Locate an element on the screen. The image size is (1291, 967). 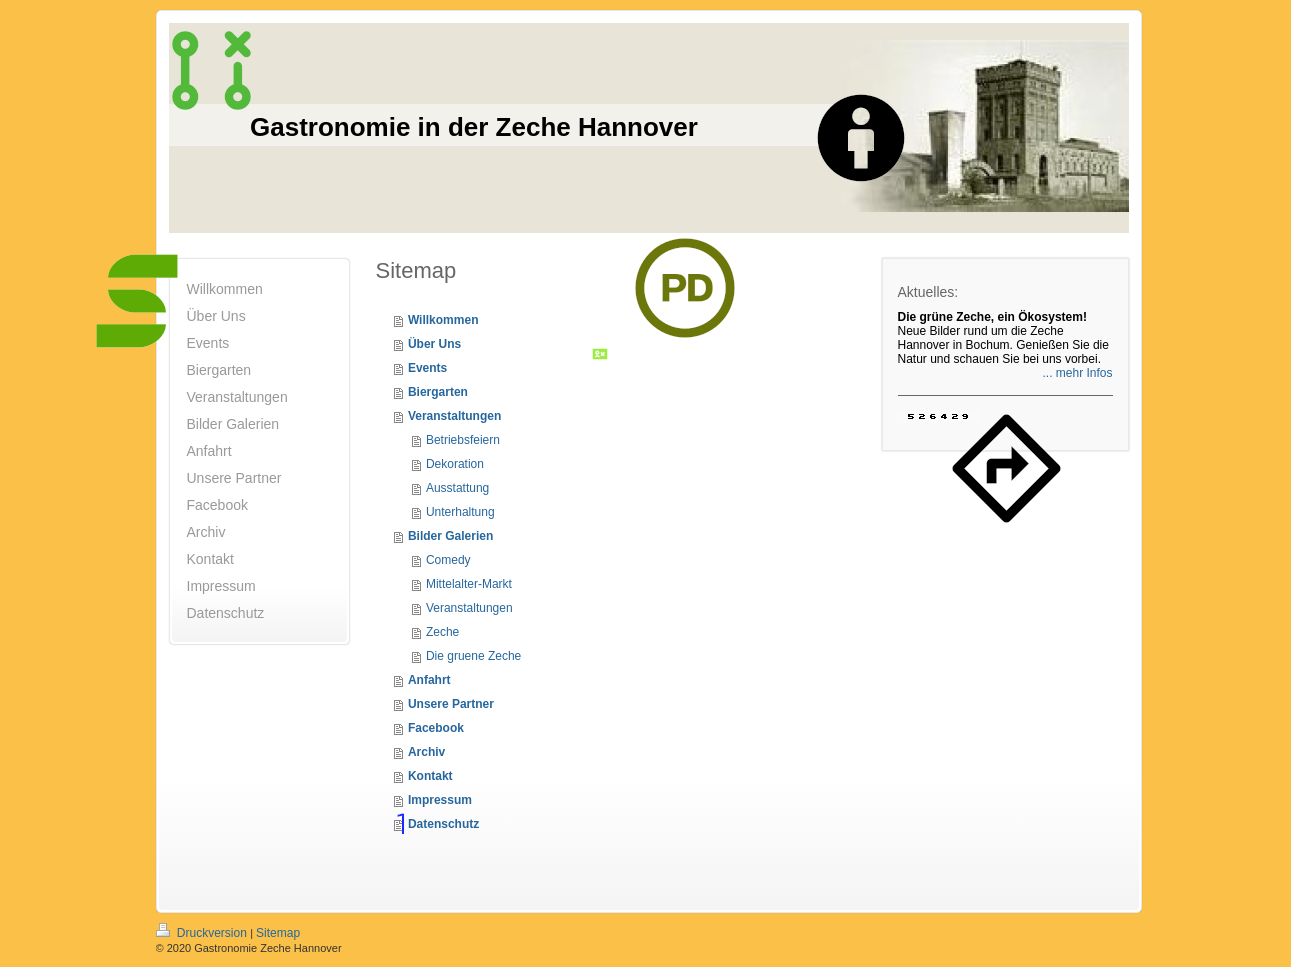
sitrox brand logo is located at coordinates (137, 301).